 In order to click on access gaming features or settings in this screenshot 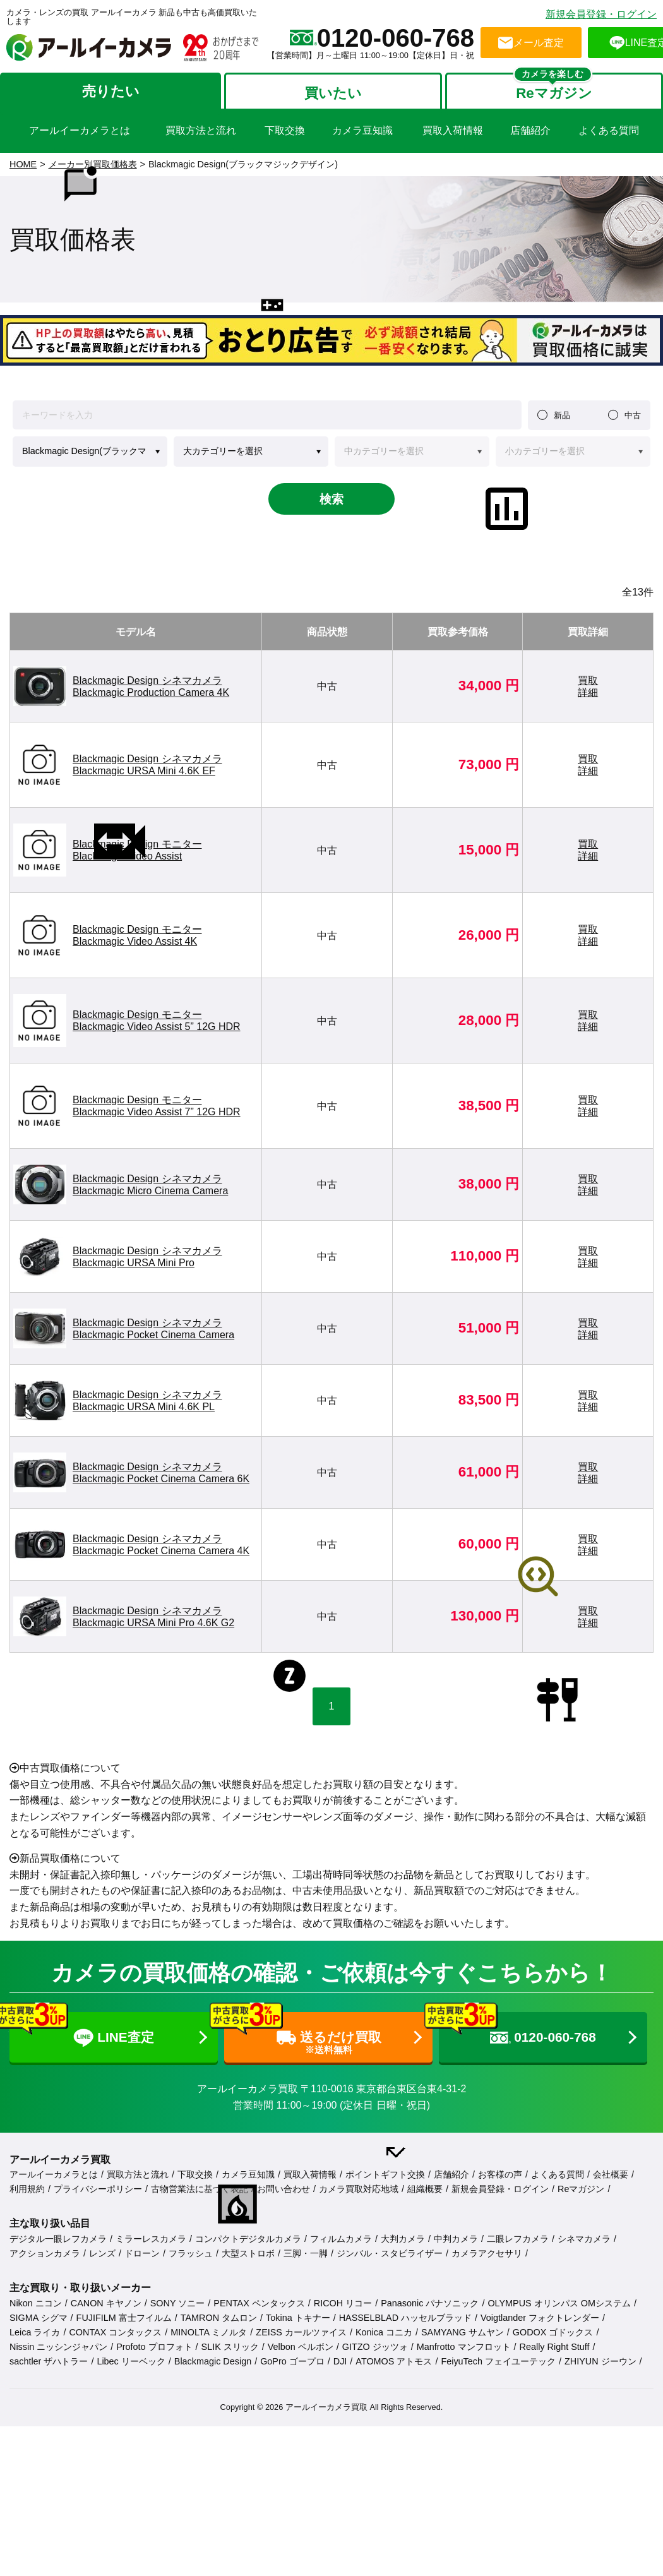, I will do `click(272, 305)`.